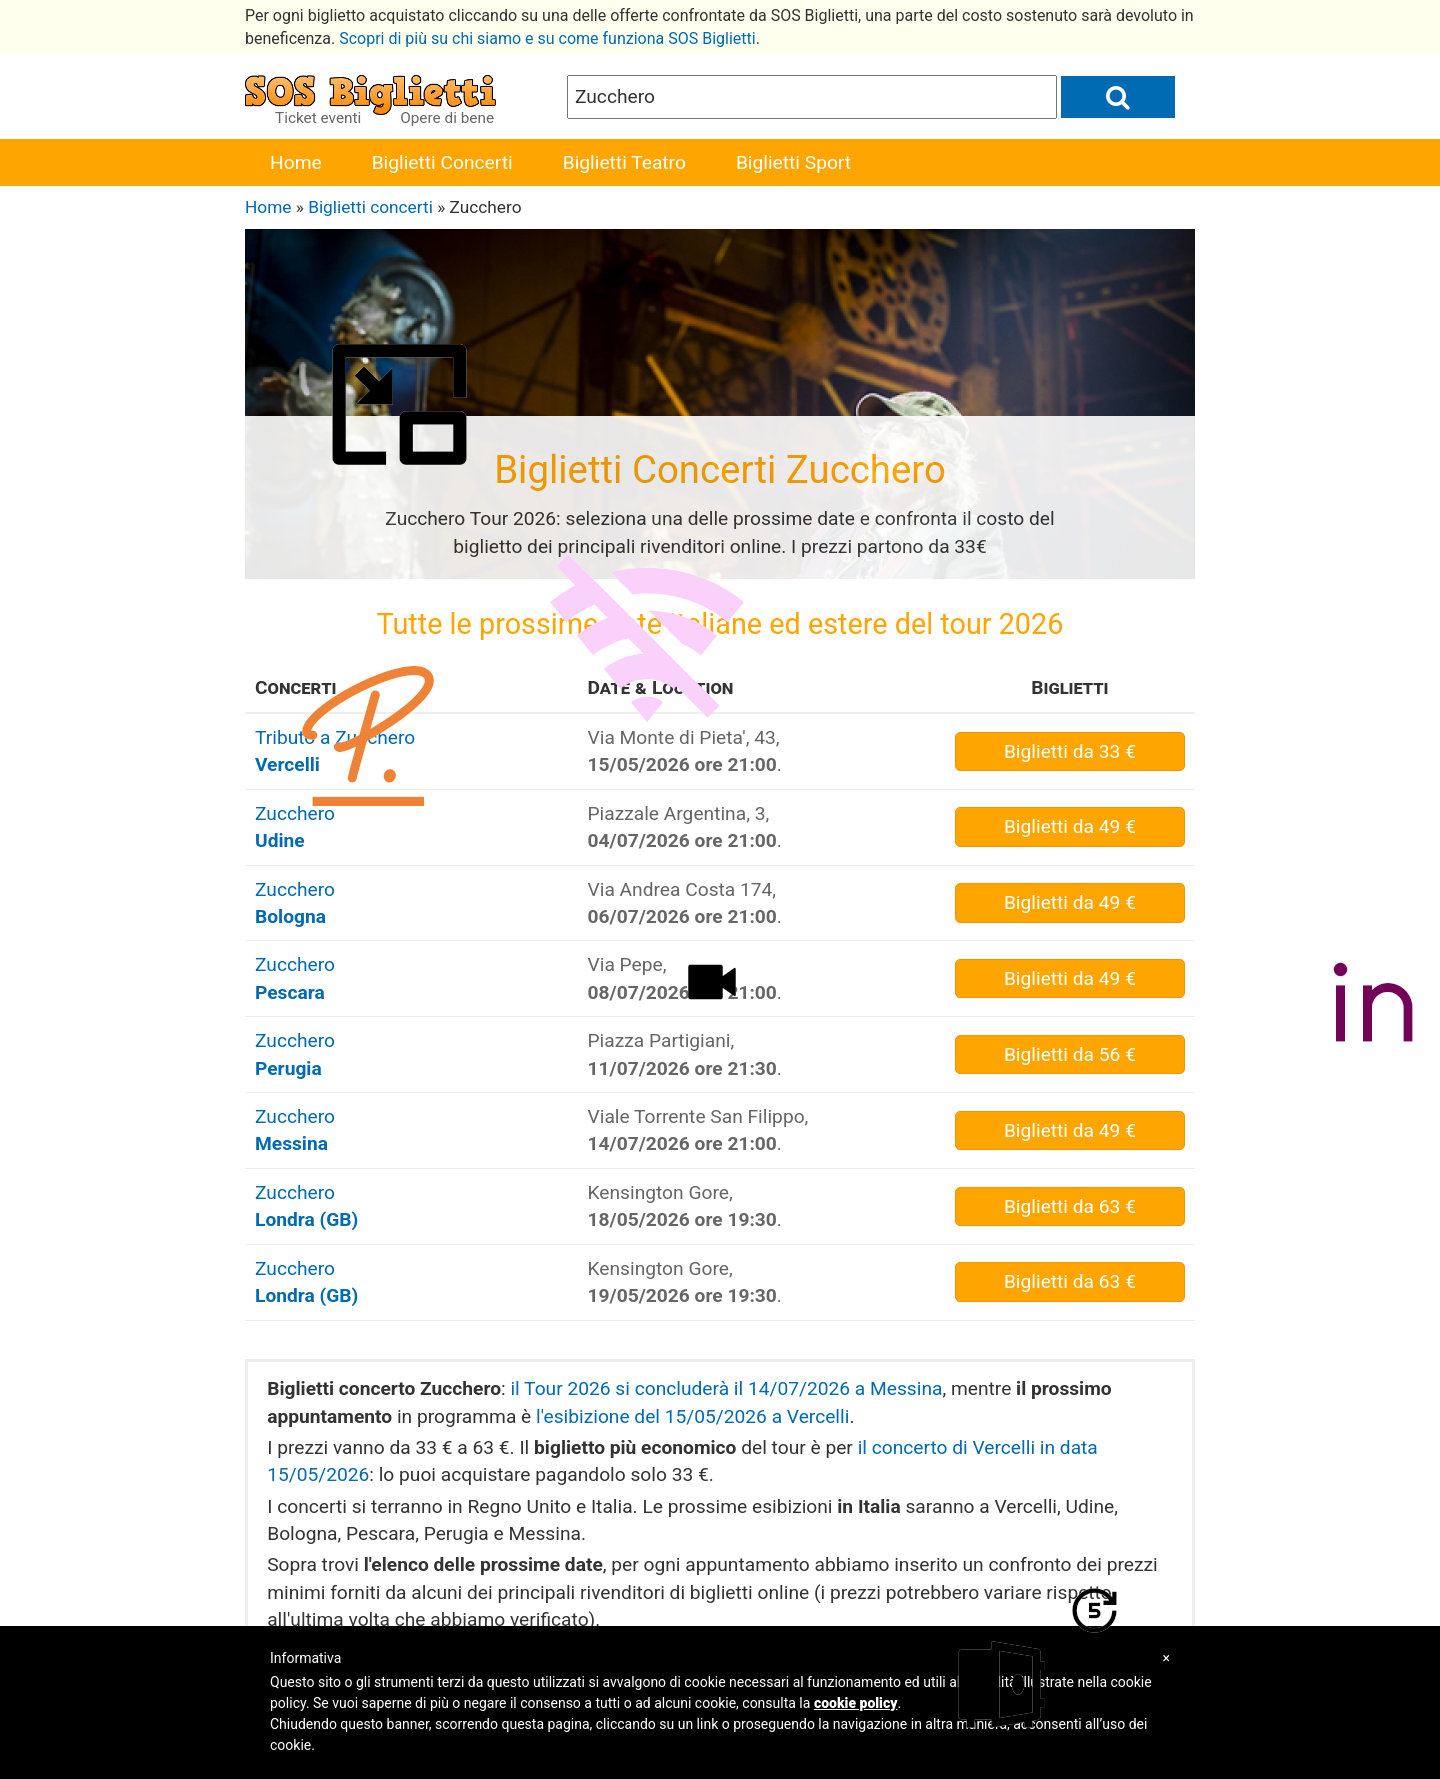  I want to click on access secure storage or vault, so click(999, 1686).